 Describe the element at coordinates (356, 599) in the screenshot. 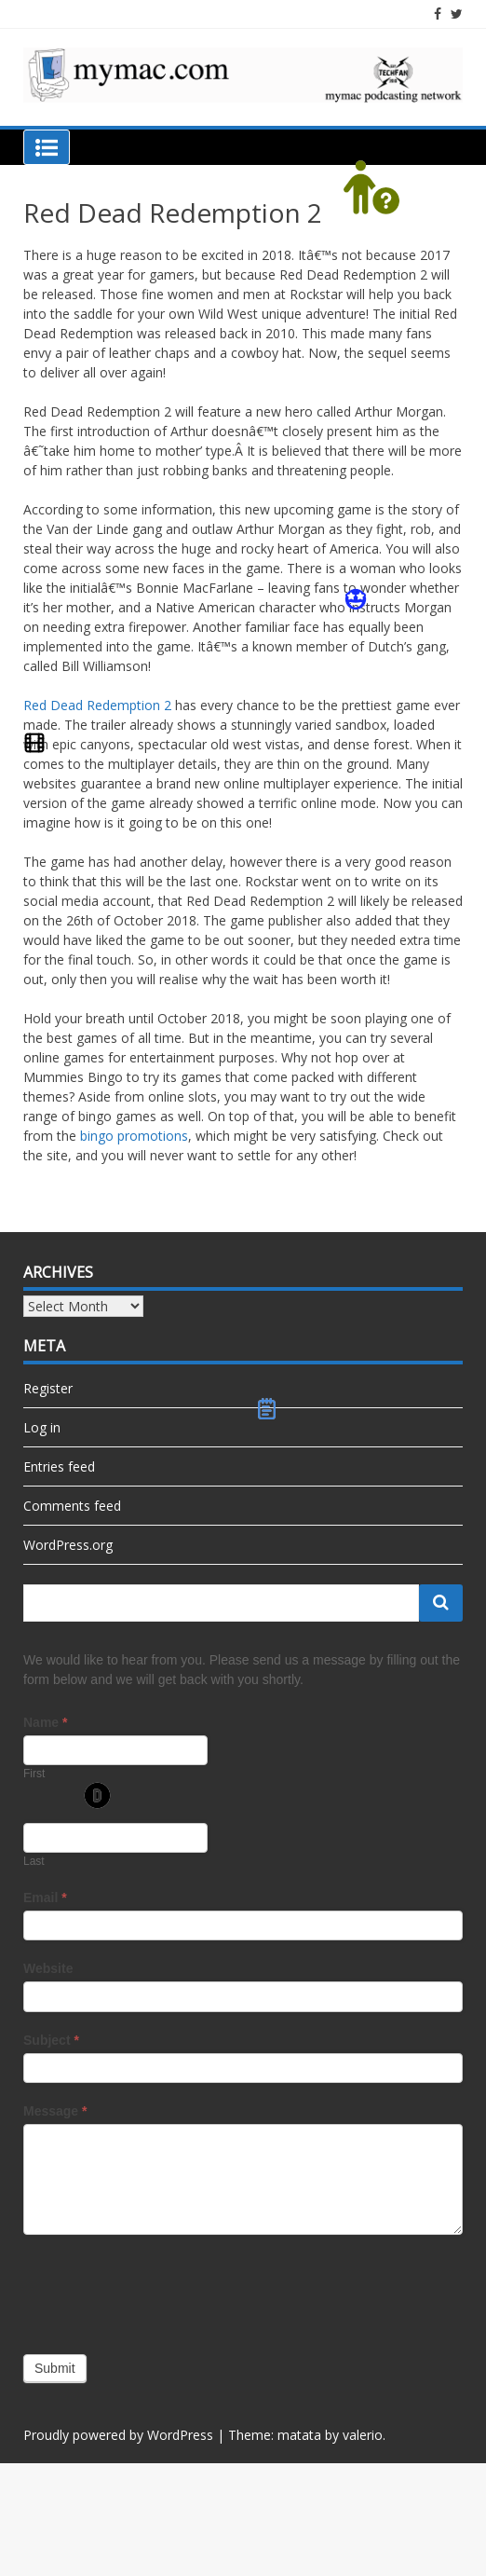

I see `rate something as excellent or 5 stars` at that location.